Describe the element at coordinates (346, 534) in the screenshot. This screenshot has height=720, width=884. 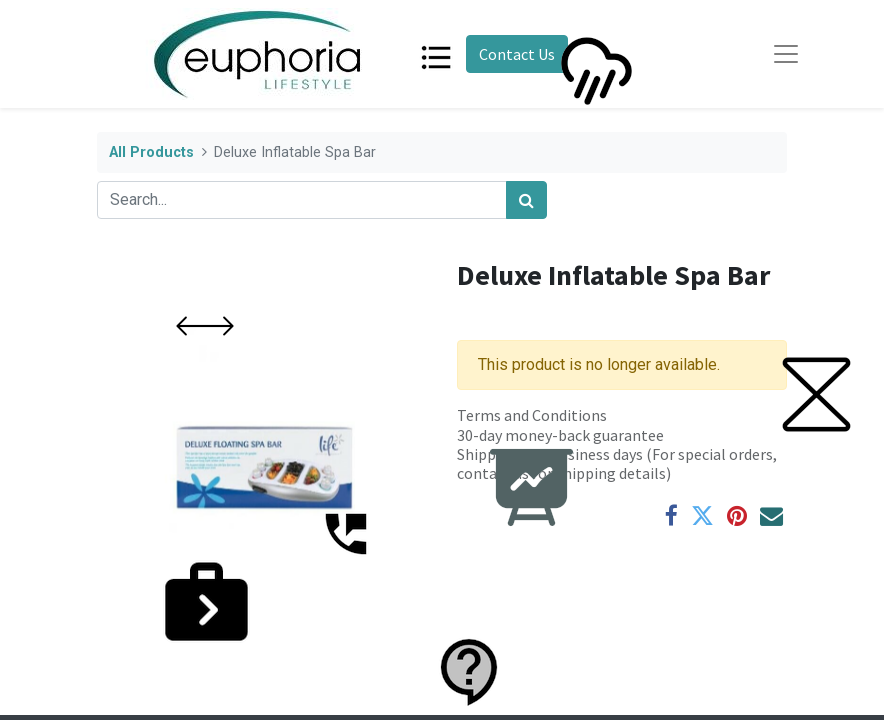
I see `access voicemail or phone messages` at that location.